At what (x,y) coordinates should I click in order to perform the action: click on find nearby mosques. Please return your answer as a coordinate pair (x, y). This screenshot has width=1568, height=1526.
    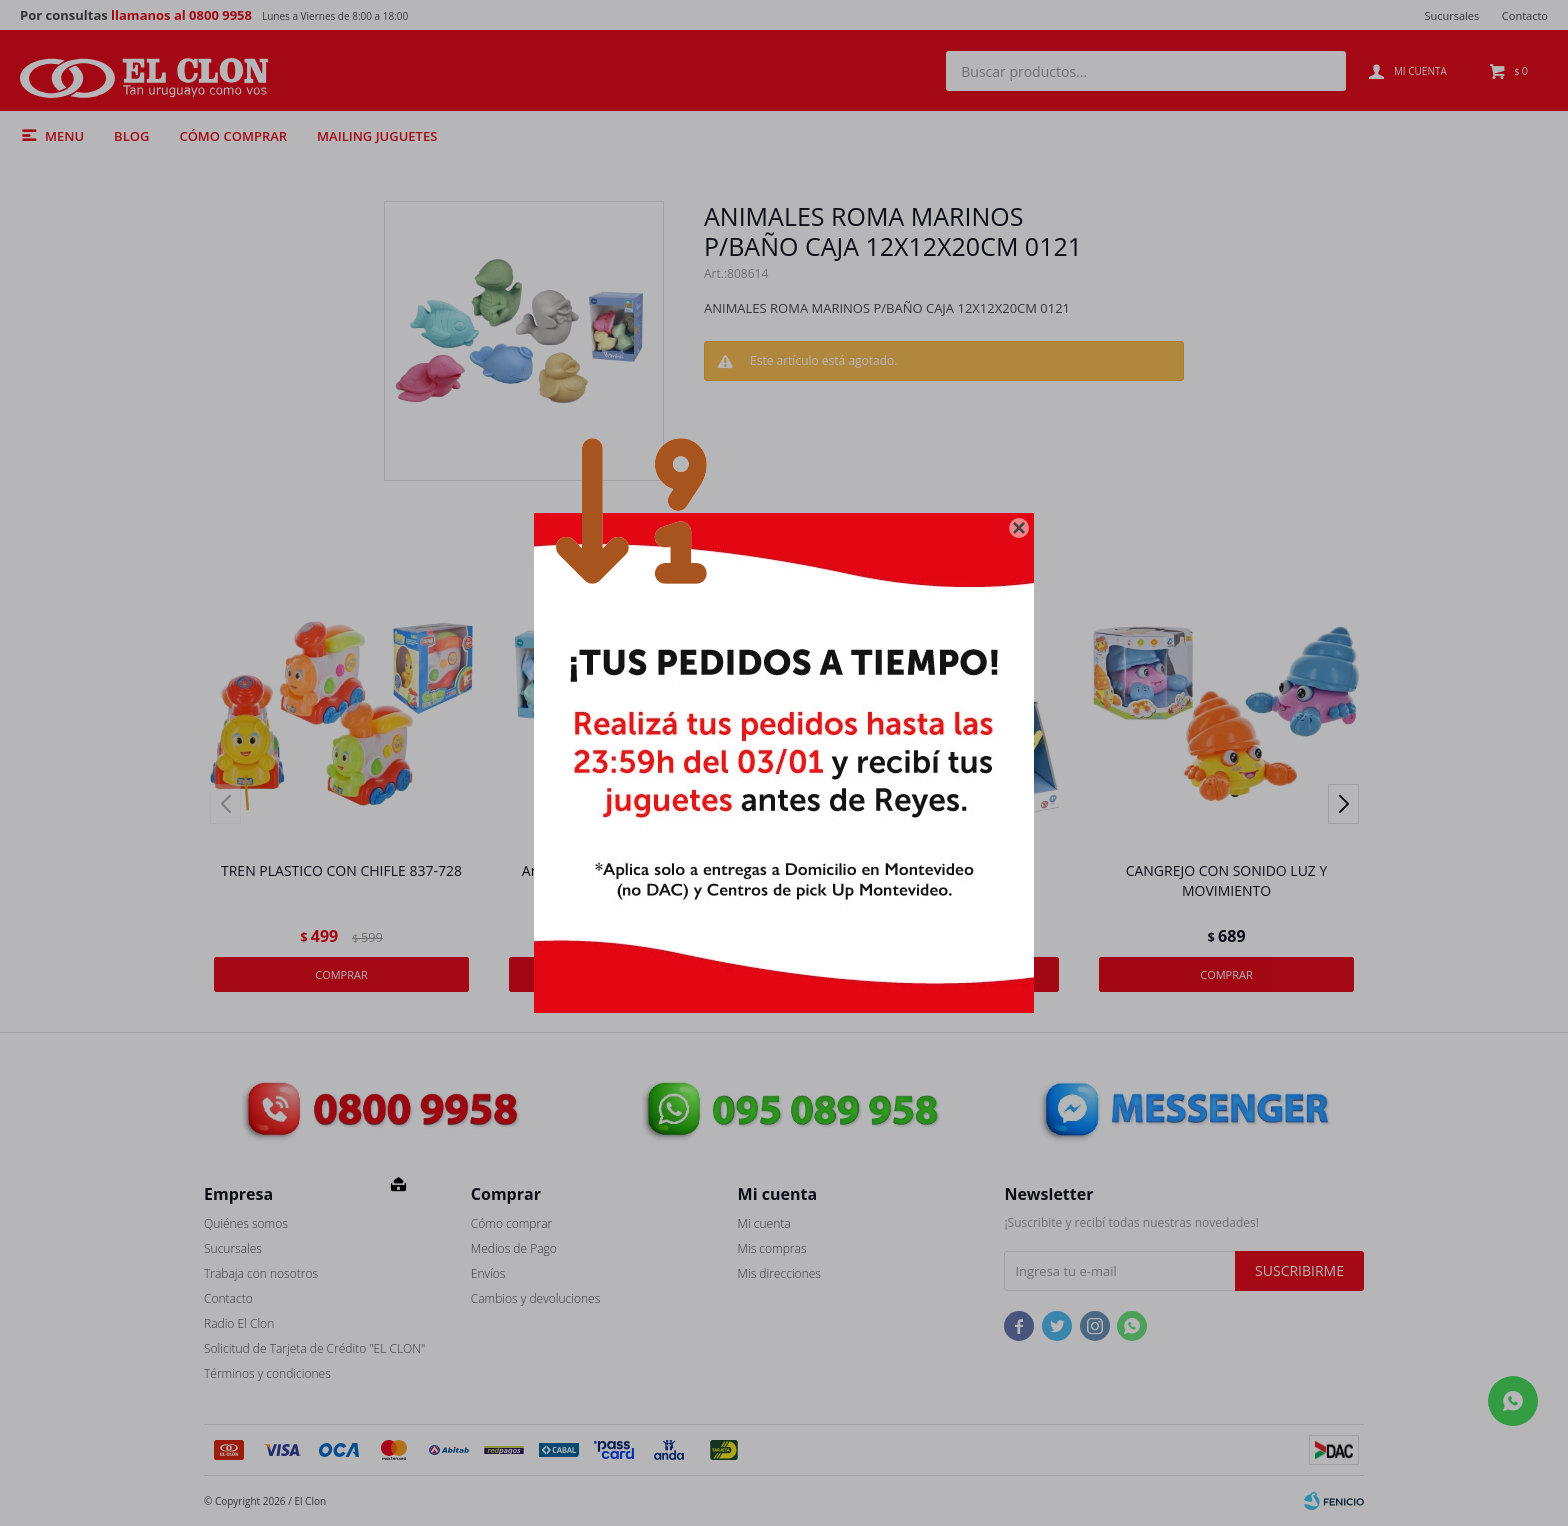
    Looking at the image, I should click on (398, 1184).